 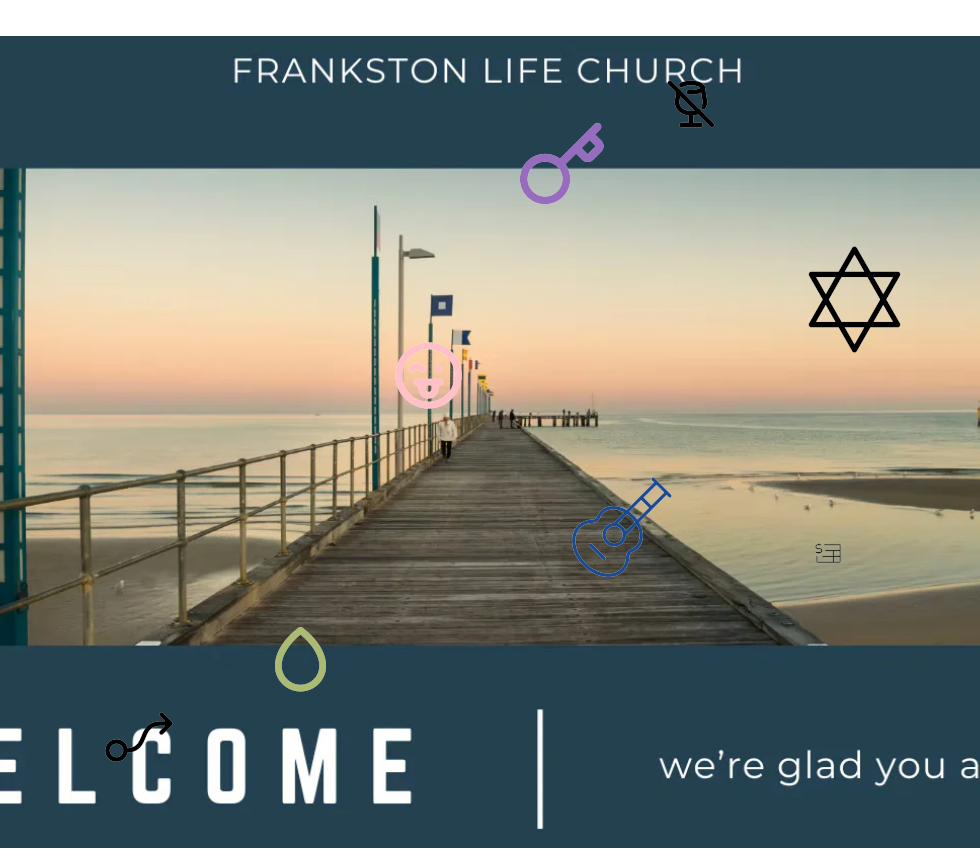 What do you see at coordinates (300, 661) in the screenshot?
I see `indicates water or liquid-related settings` at bounding box center [300, 661].